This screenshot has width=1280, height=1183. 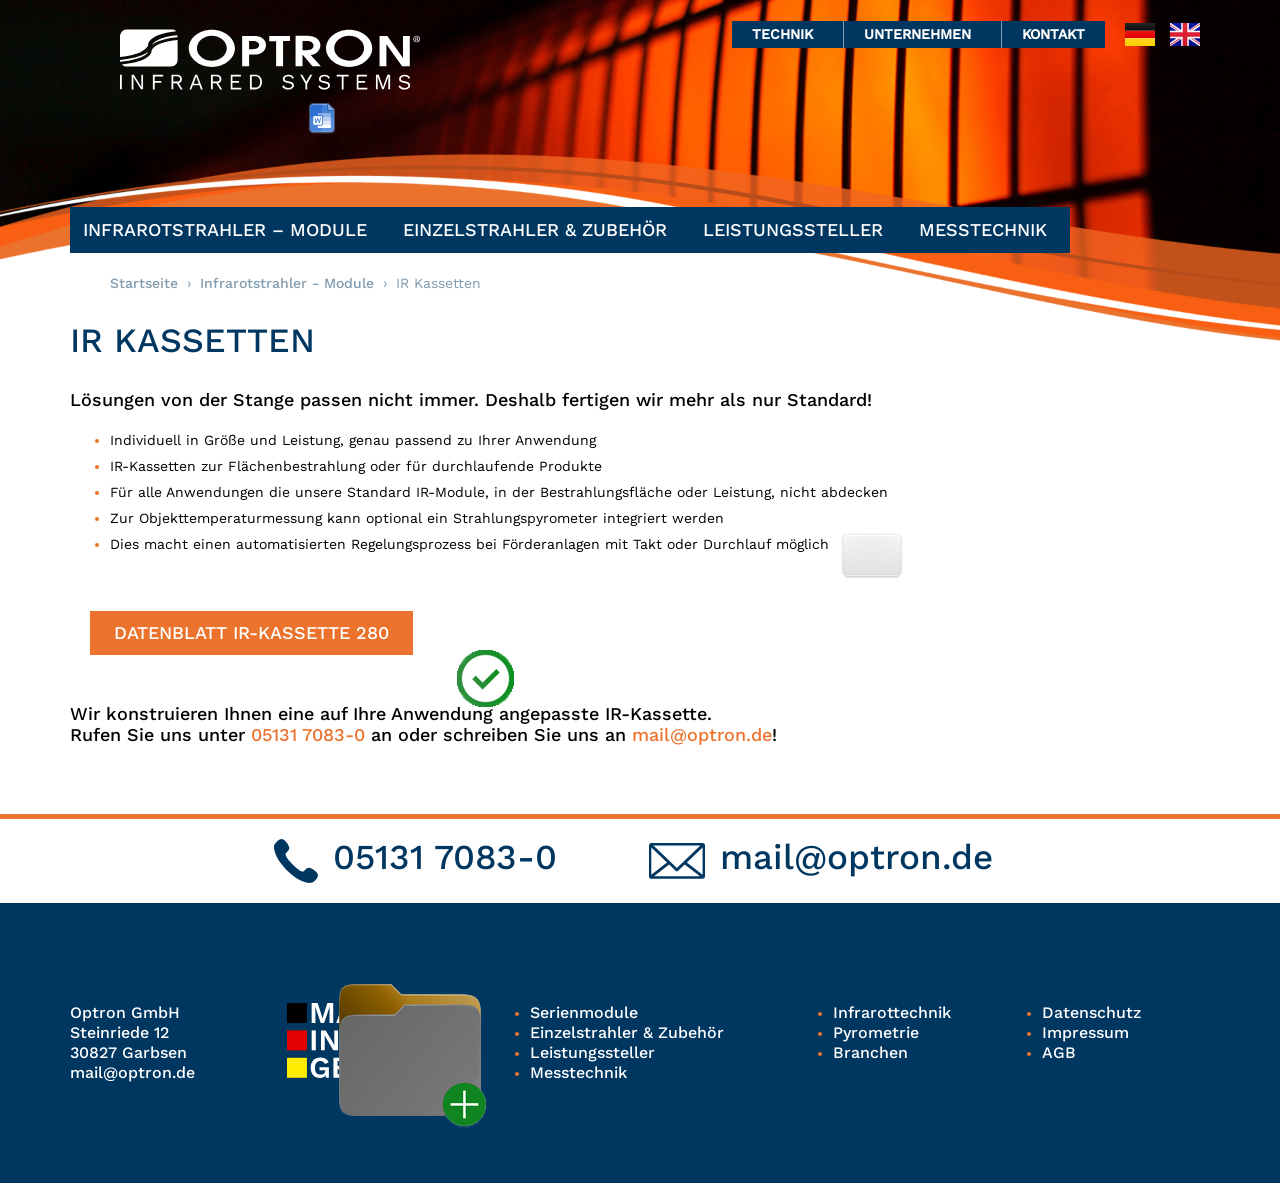 I want to click on magic trackpad connected via bluetooth, so click(x=872, y=555).